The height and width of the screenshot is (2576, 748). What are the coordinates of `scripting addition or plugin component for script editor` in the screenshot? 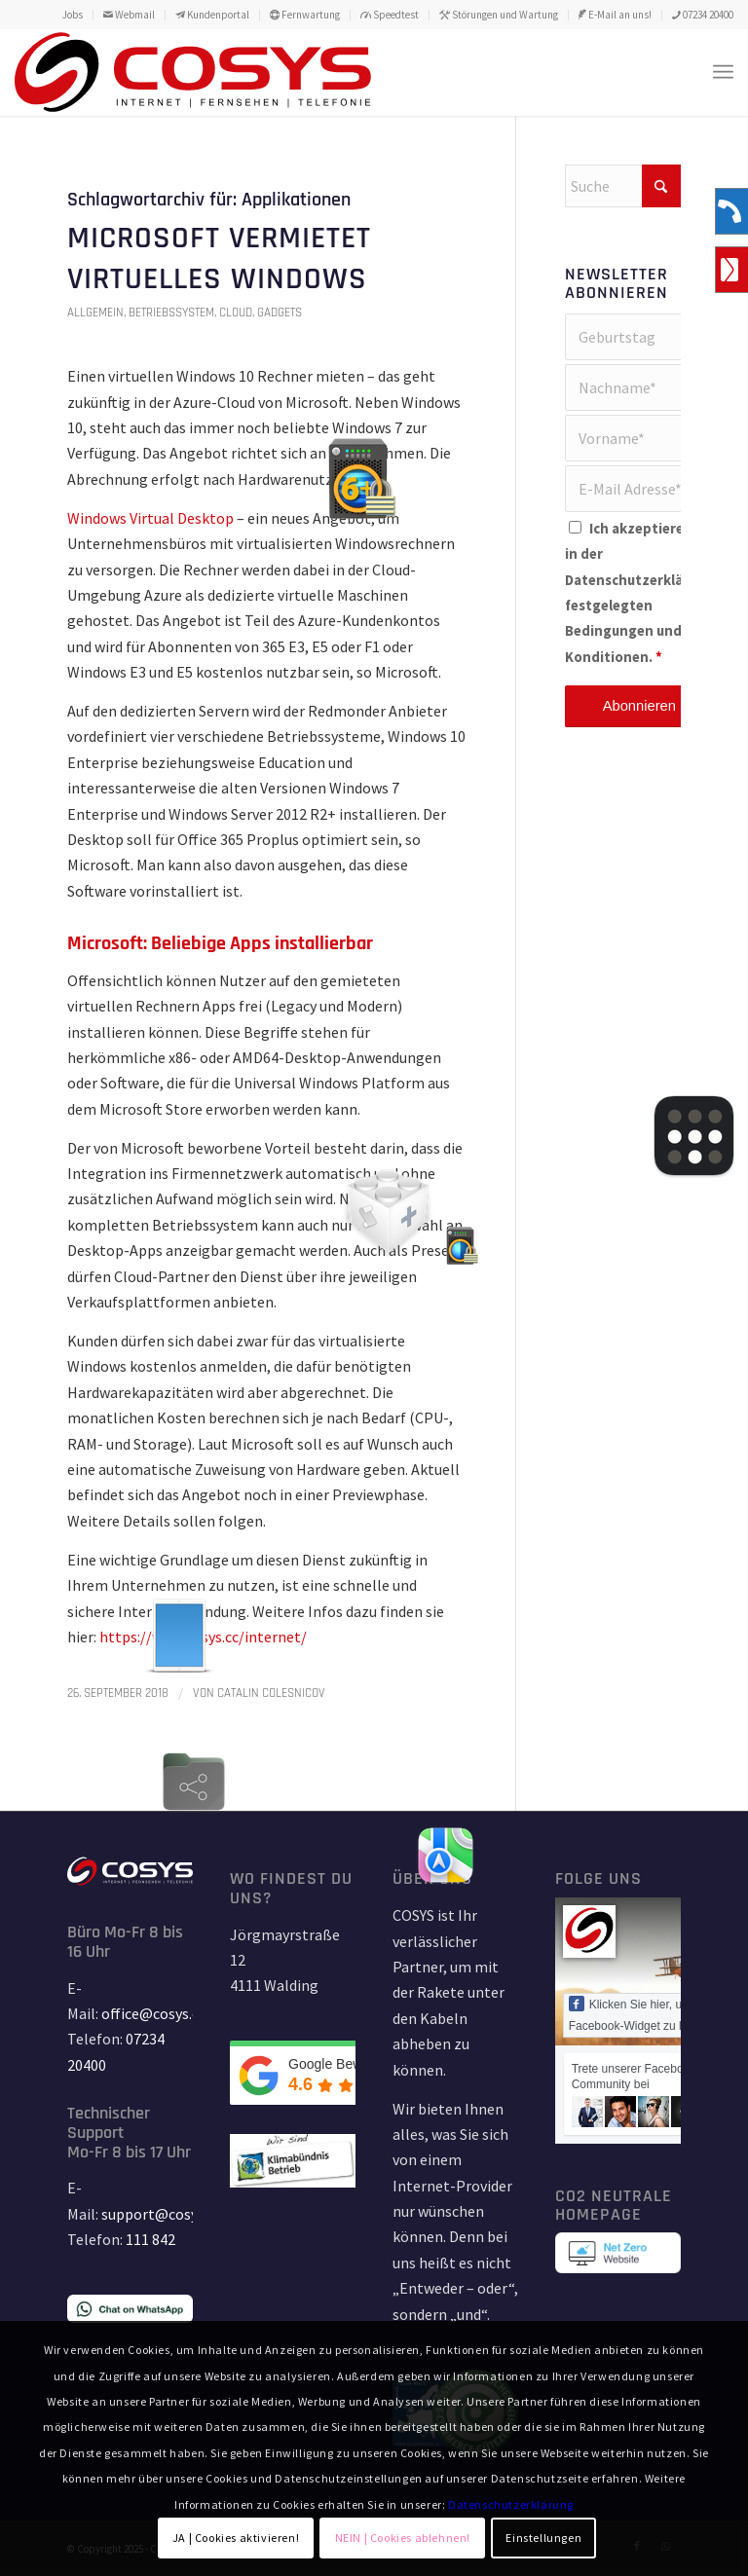 It's located at (388, 1211).